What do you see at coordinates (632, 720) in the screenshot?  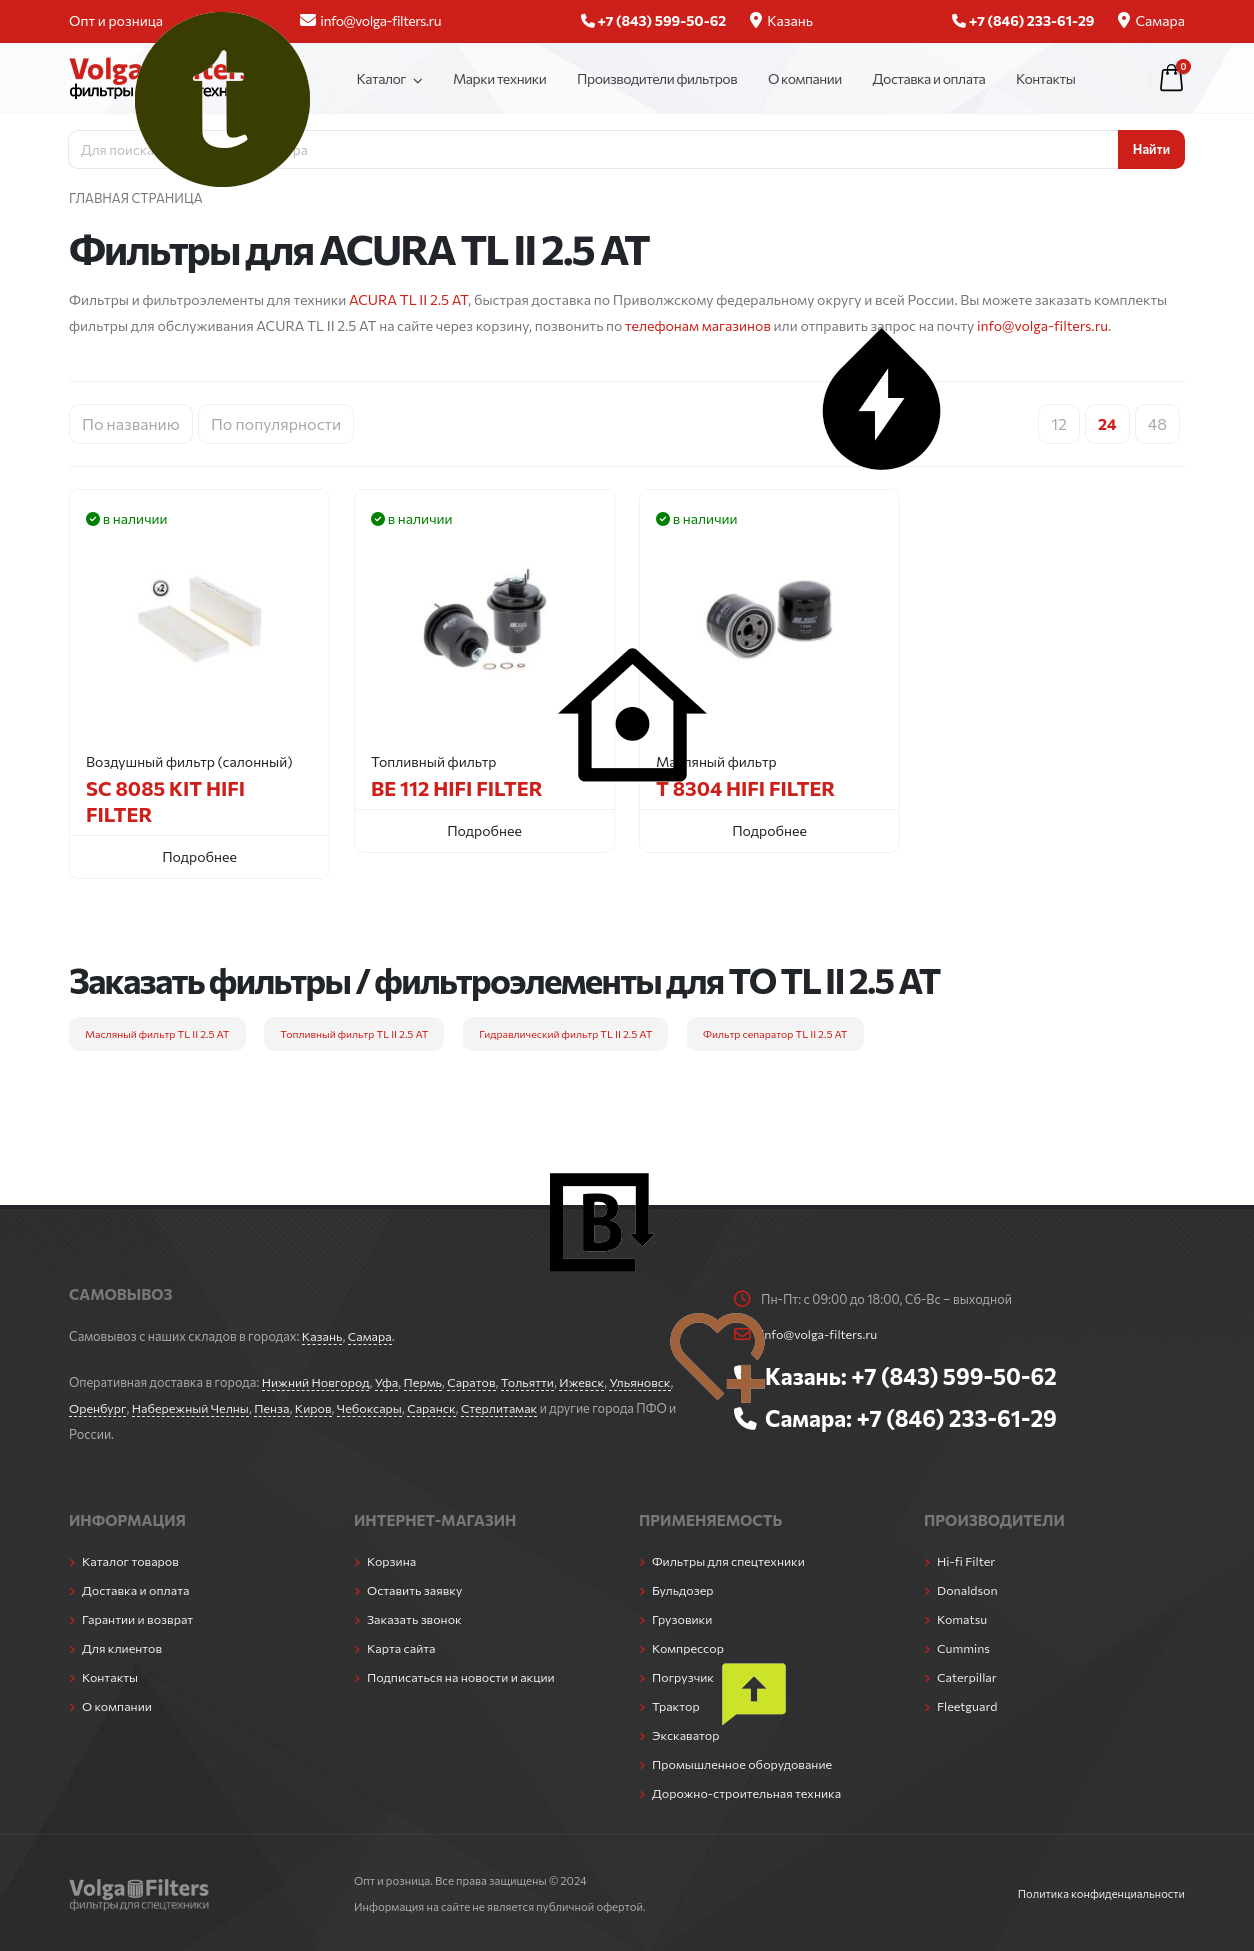 I see `navigate to home screen` at bounding box center [632, 720].